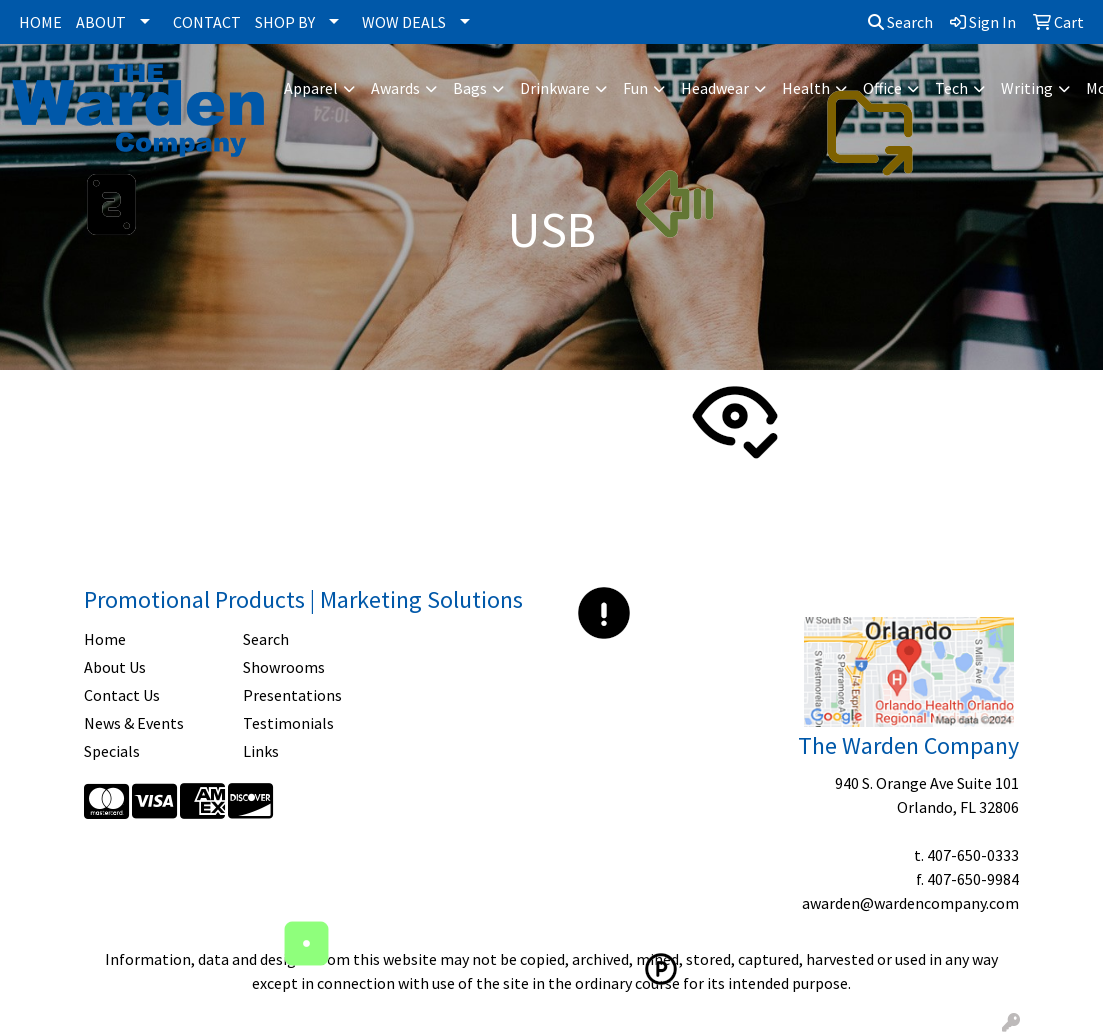  Describe the element at coordinates (306, 943) in the screenshot. I see `roll the dice or generate a random result` at that location.